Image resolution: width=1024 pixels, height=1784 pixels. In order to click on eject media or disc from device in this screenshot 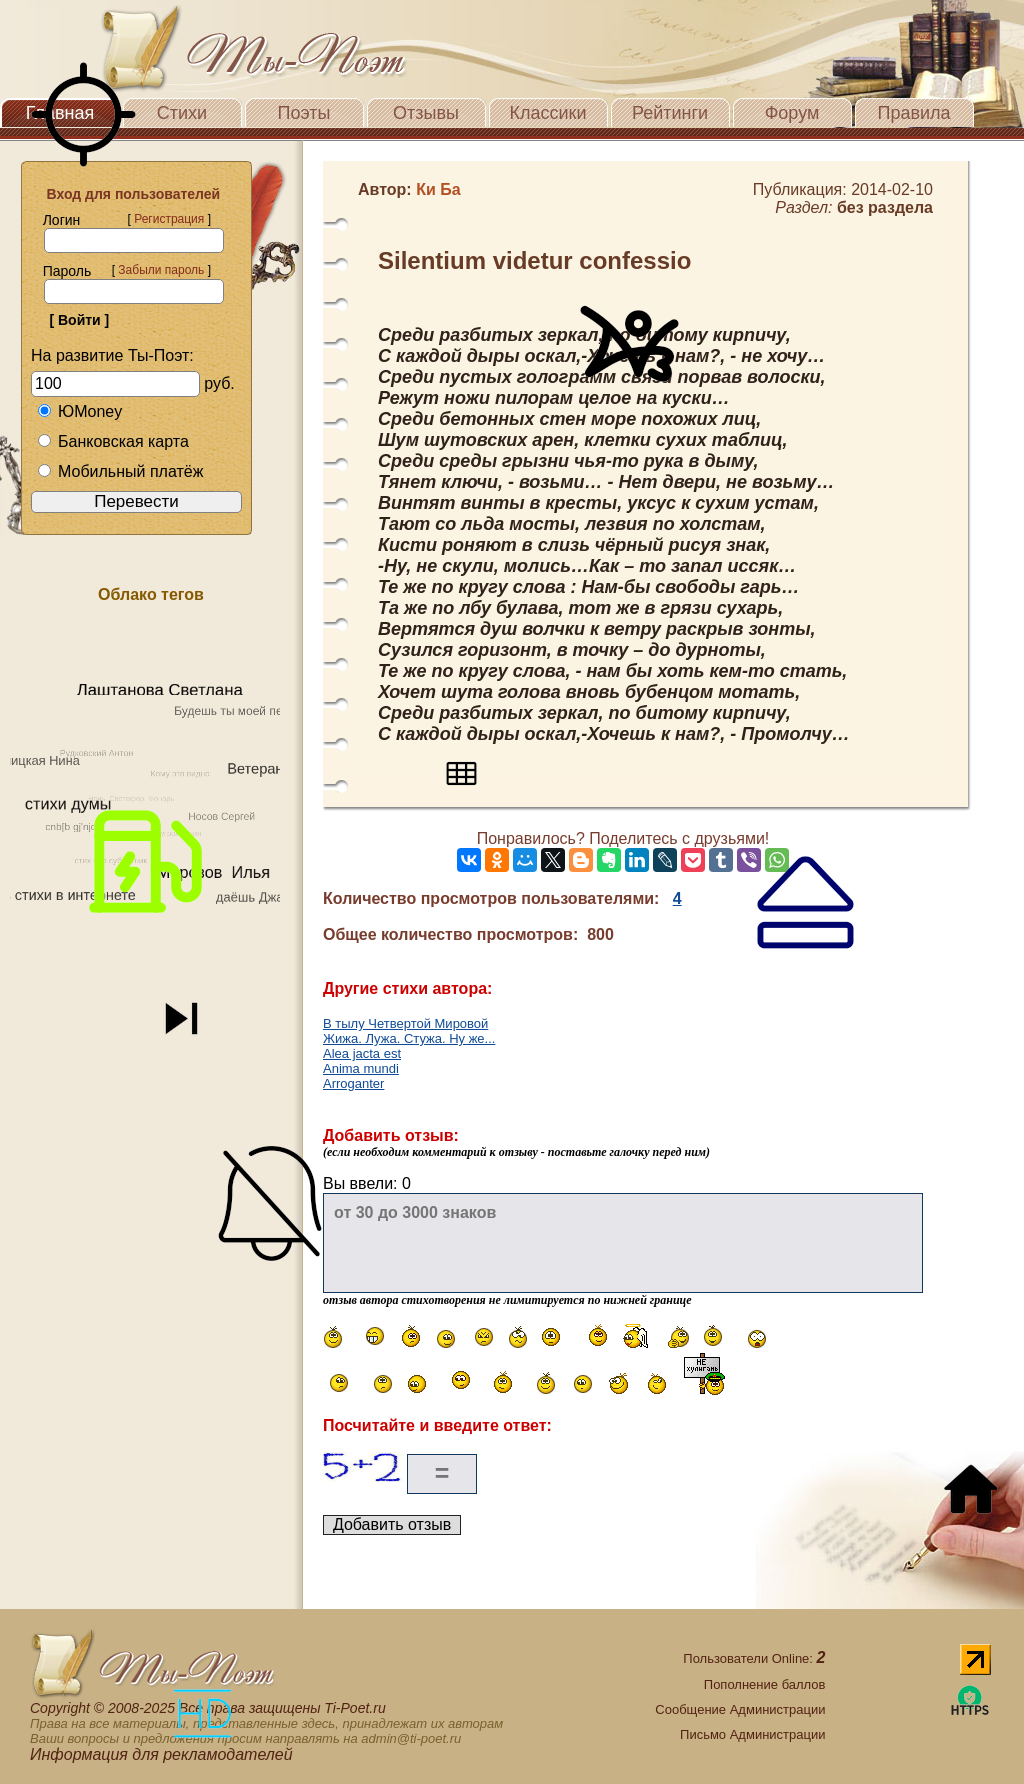, I will do `click(805, 908)`.